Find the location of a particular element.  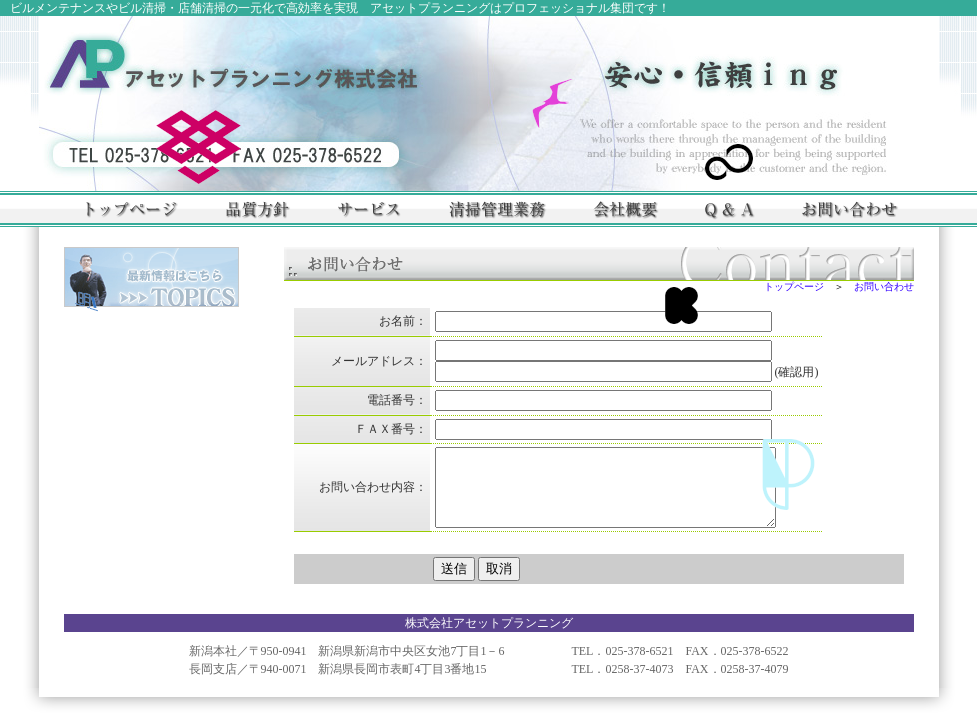

visit the Phosphor Icons website is located at coordinates (788, 474).